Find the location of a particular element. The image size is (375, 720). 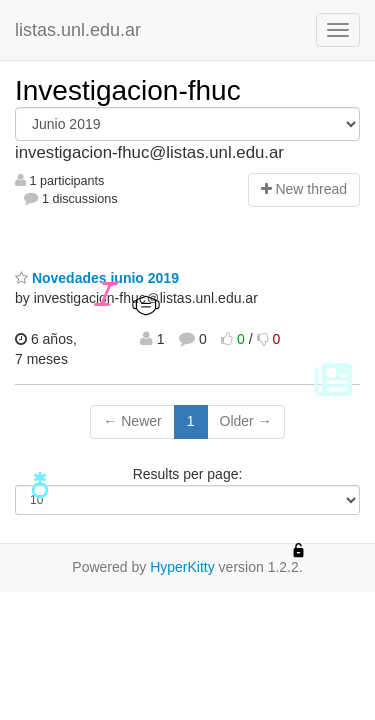

indicates non-binary gender identity option is located at coordinates (40, 485).